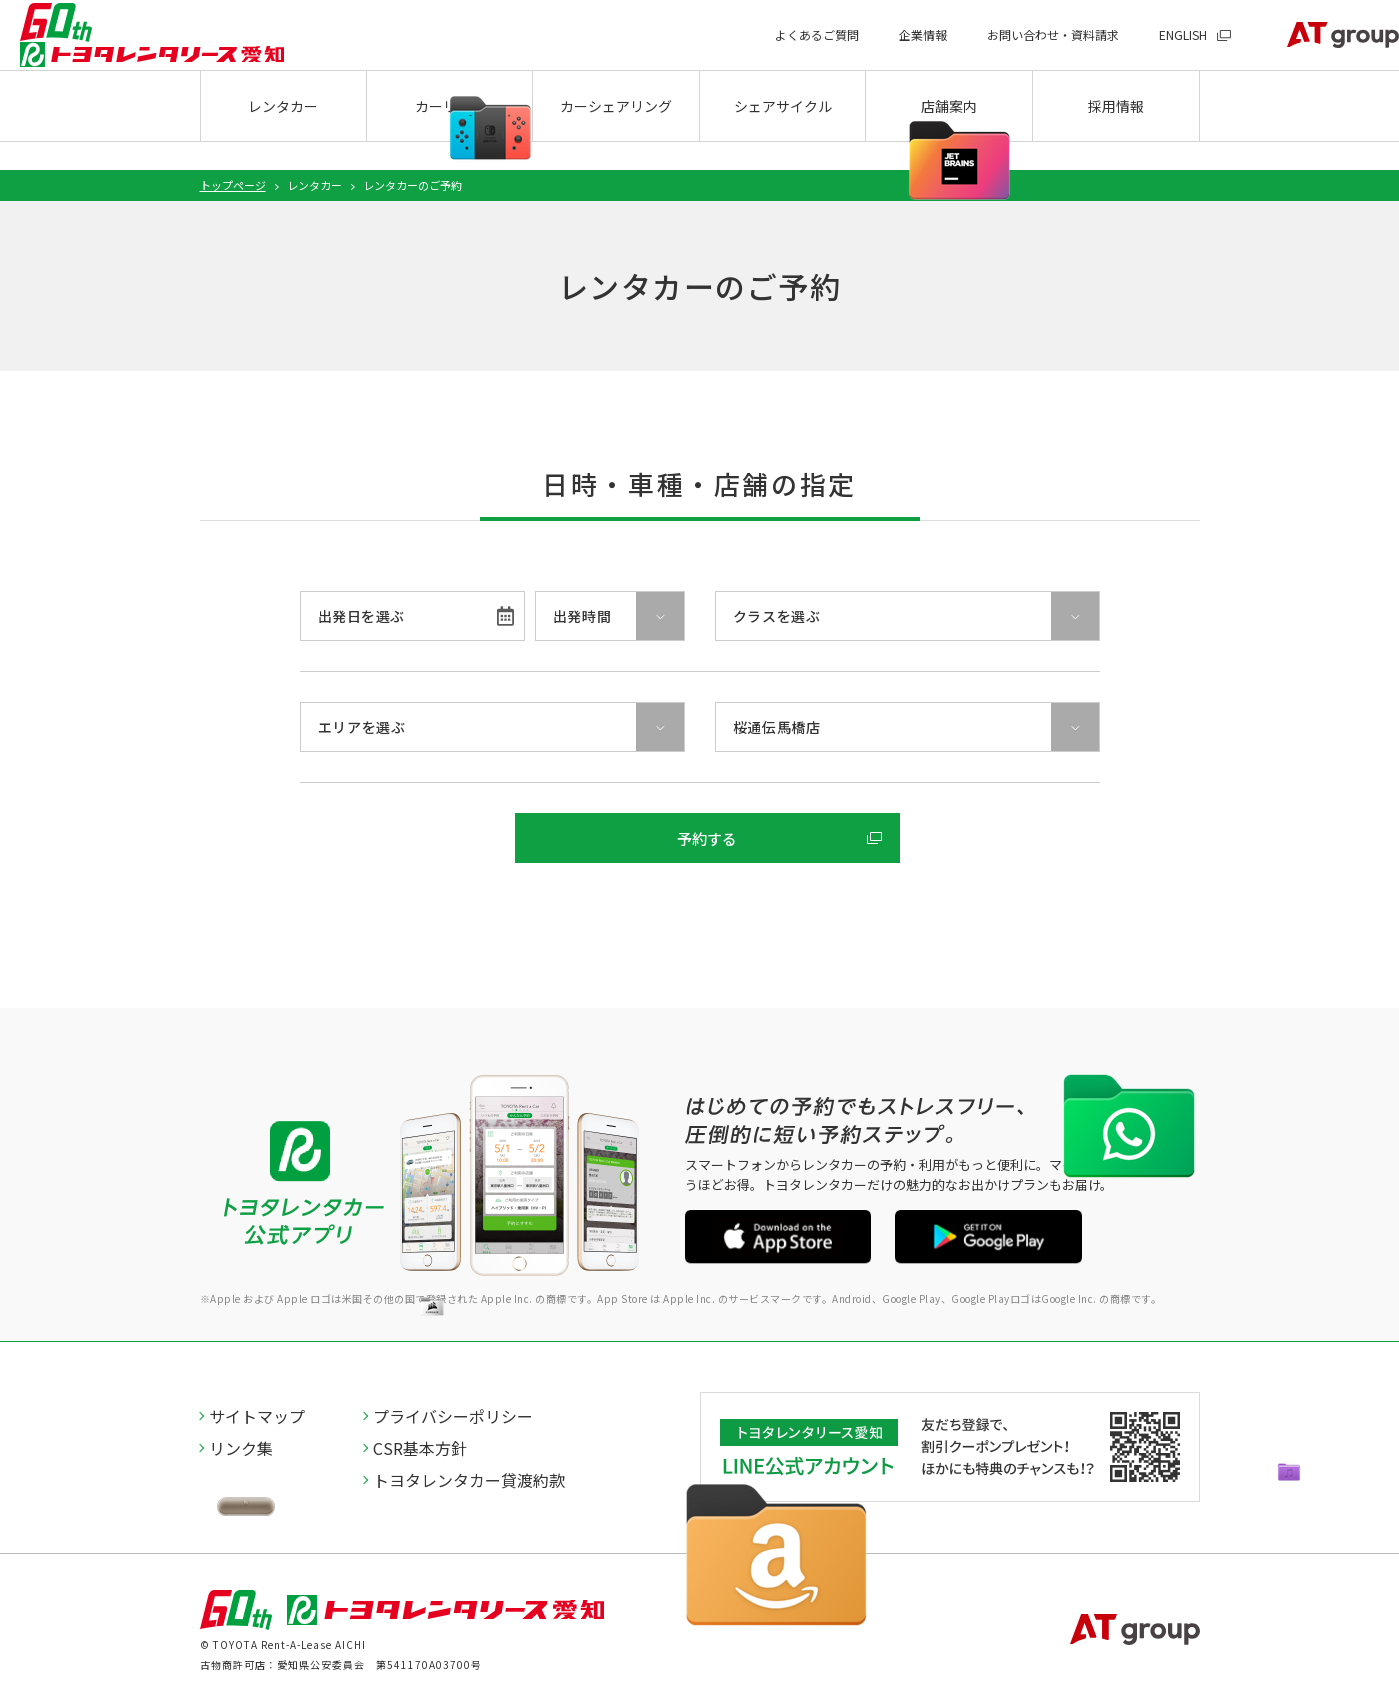 The height and width of the screenshot is (1706, 1399). What do you see at coordinates (775, 1559) in the screenshot?
I see `folder containing amazon-related files or downloads` at bounding box center [775, 1559].